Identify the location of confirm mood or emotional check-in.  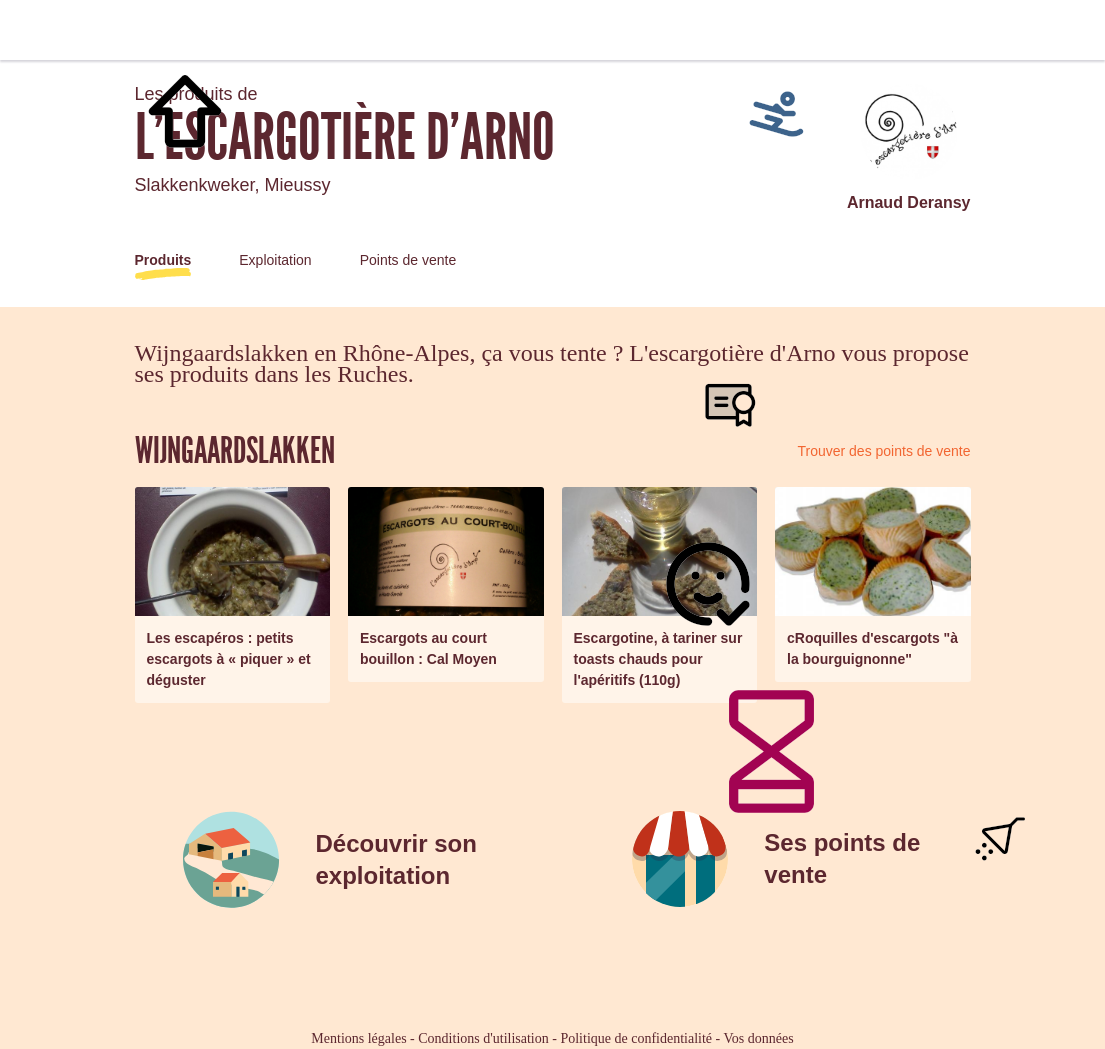
(708, 584).